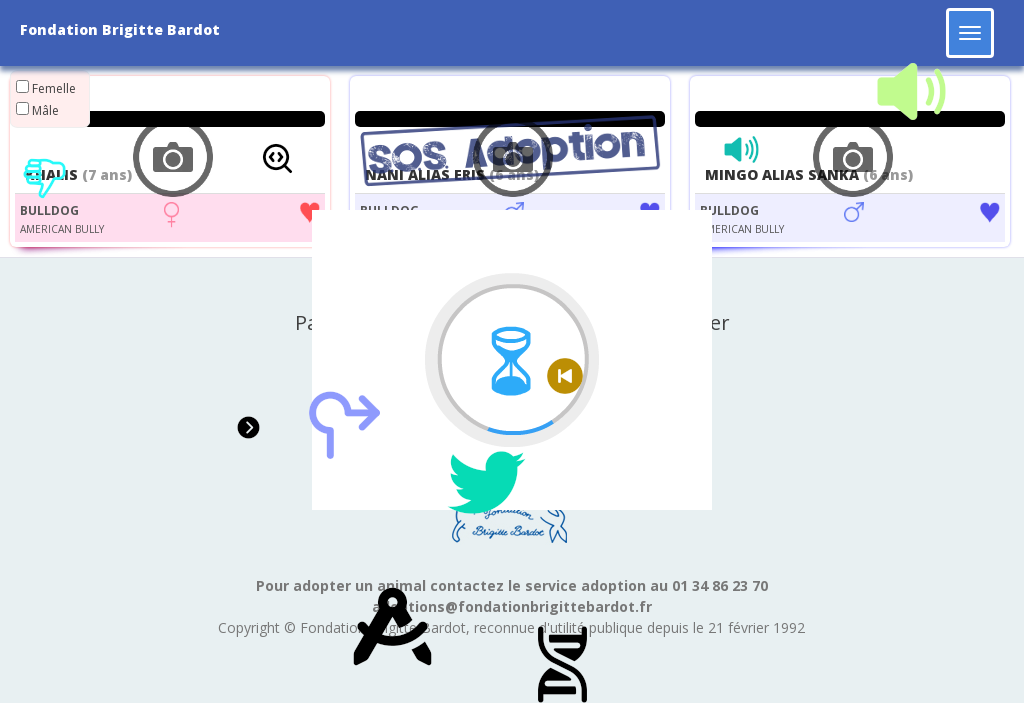 Image resolution: width=1024 pixels, height=720 pixels. Describe the element at coordinates (741, 149) in the screenshot. I see `volume is set to high` at that location.